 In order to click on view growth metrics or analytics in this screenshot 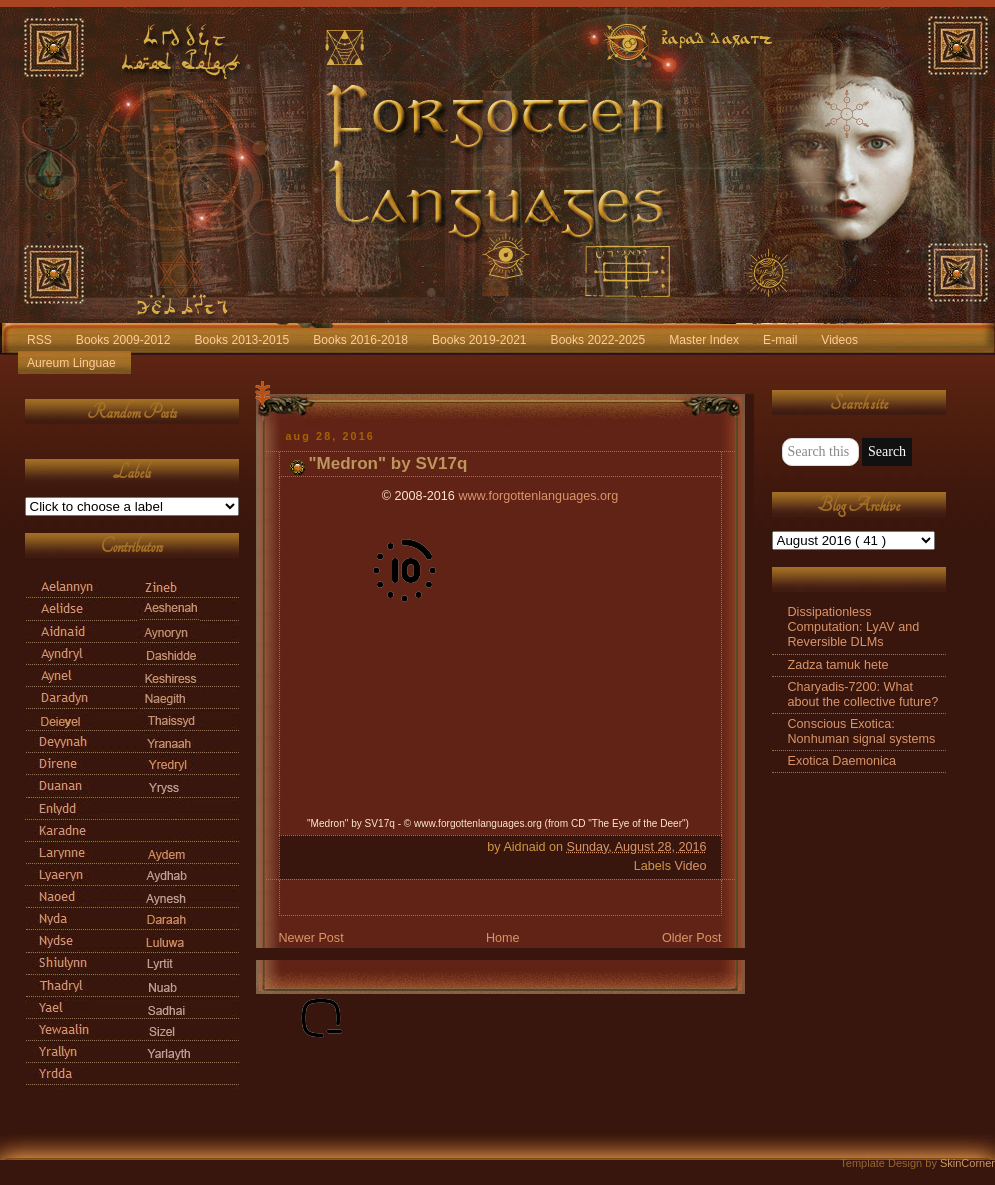, I will do `click(262, 393)`.